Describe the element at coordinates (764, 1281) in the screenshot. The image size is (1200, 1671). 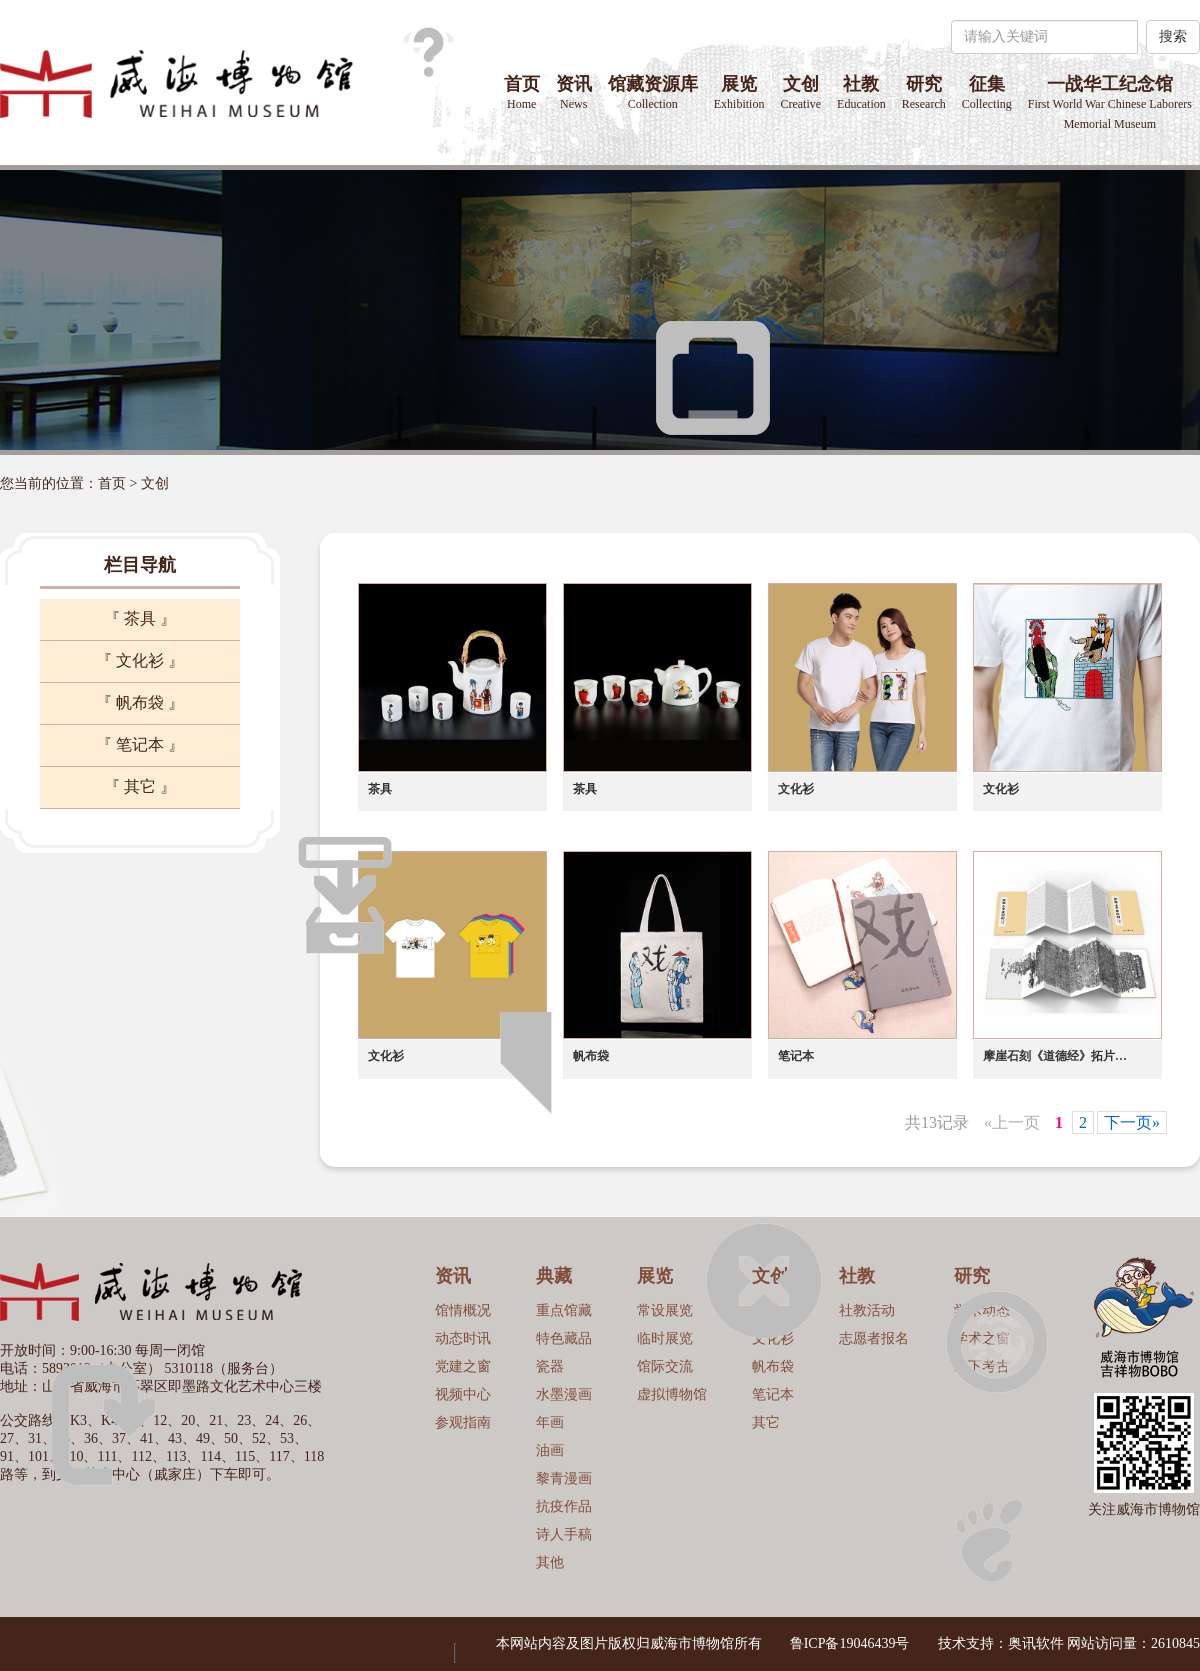
I see `delete selected item` at that location.